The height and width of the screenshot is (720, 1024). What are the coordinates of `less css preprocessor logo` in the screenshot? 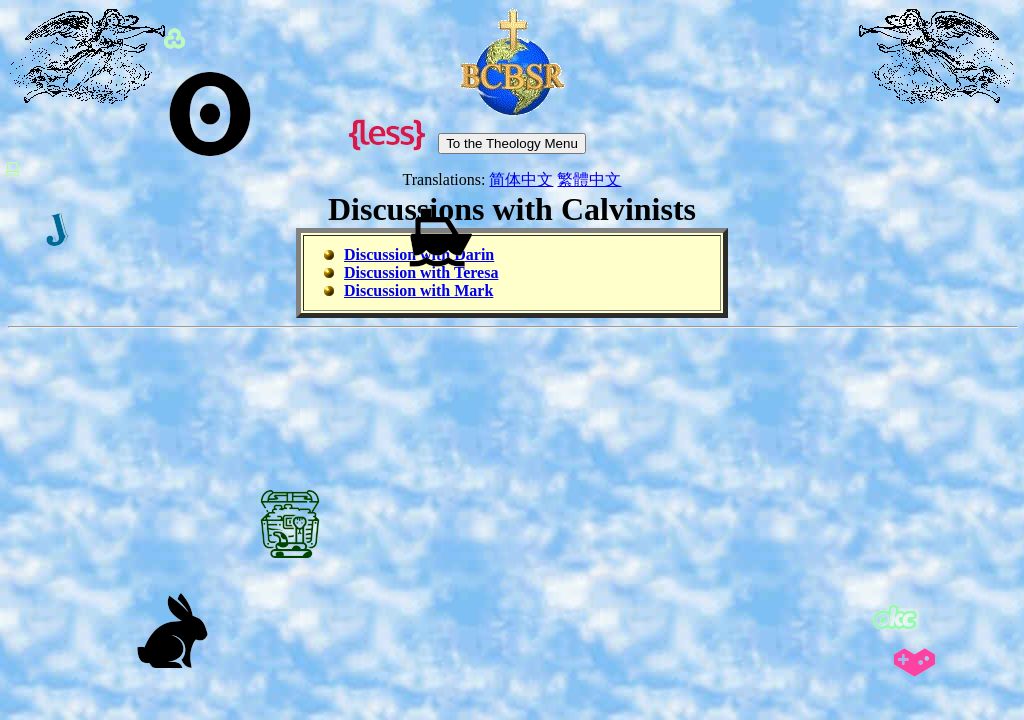 It's located at (387, 135).